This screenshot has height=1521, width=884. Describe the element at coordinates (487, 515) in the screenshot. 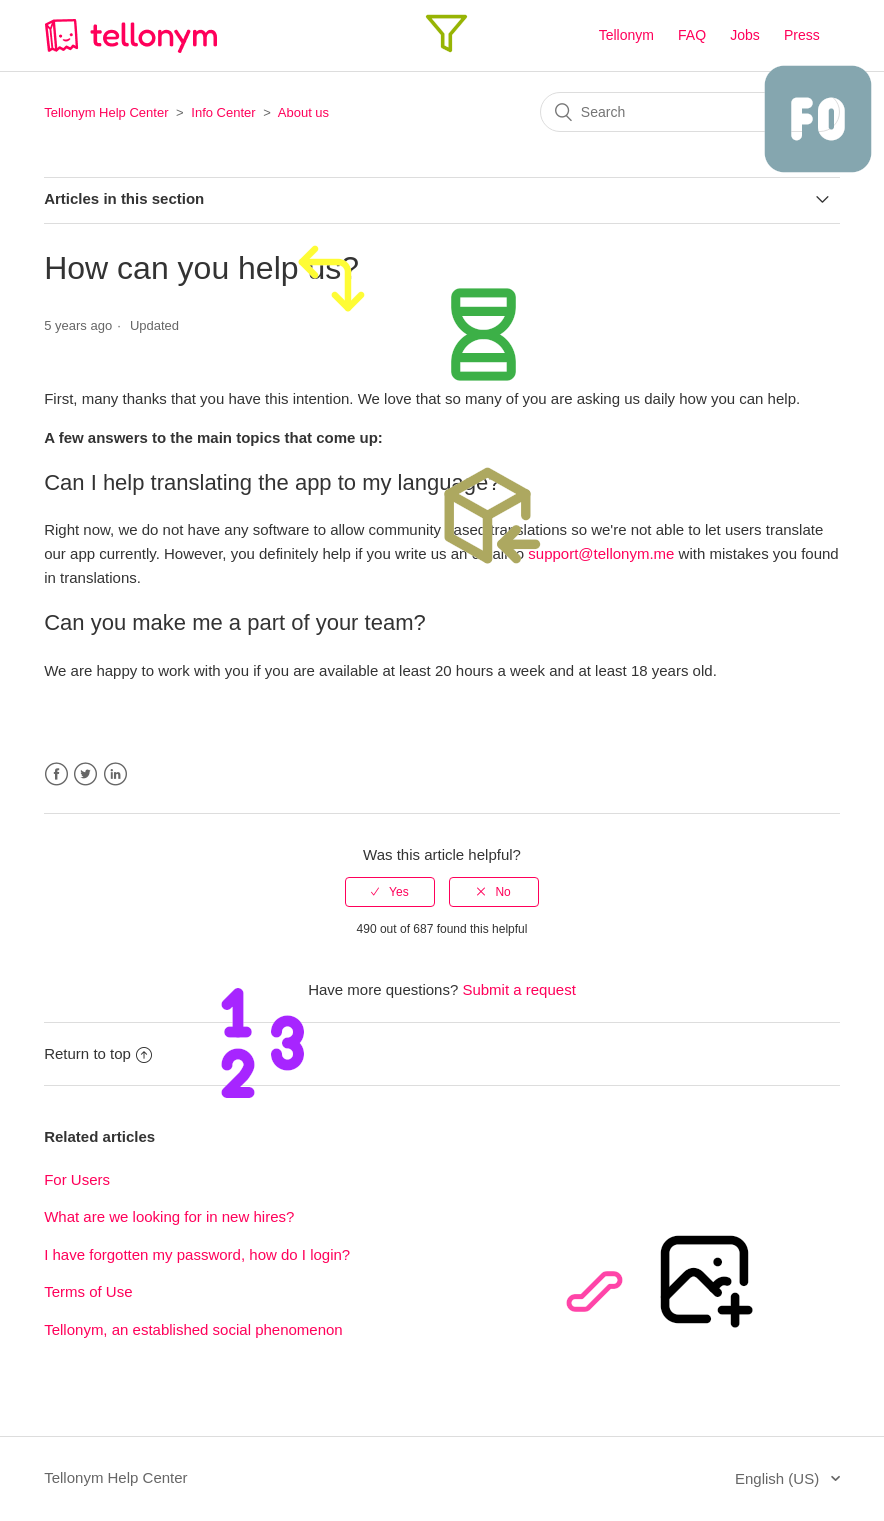

I see `import a package or module` at that location.